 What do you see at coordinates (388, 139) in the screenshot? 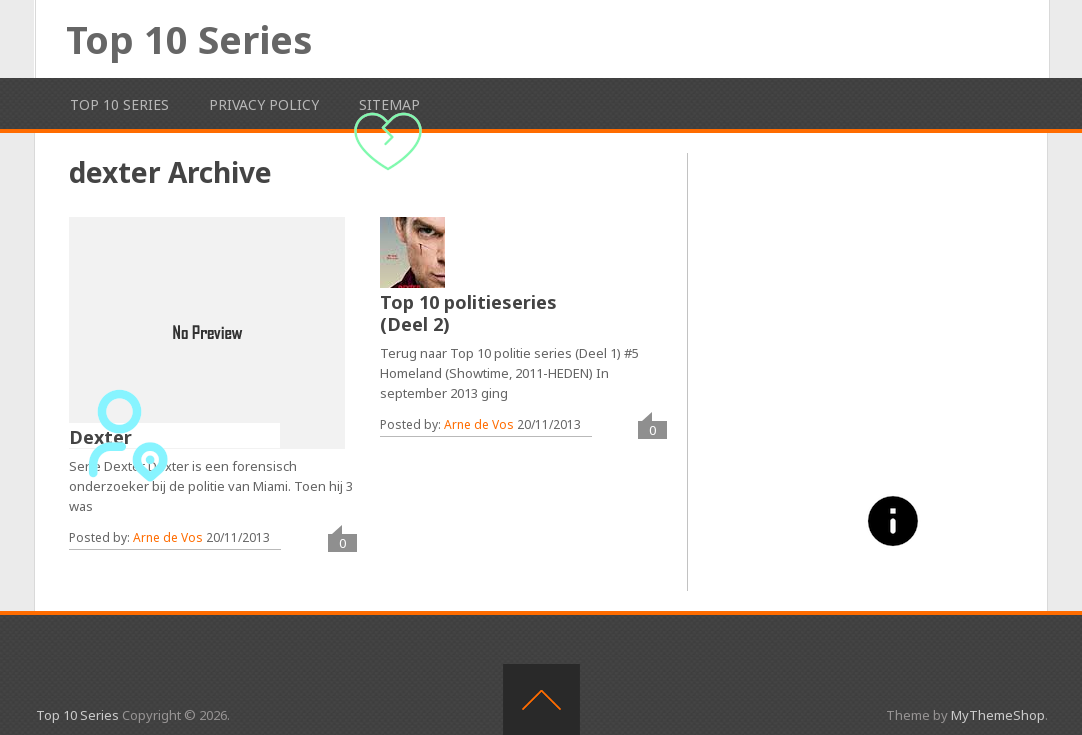
I see `unlike or remove from favorites` at bounding box center [388, 139].